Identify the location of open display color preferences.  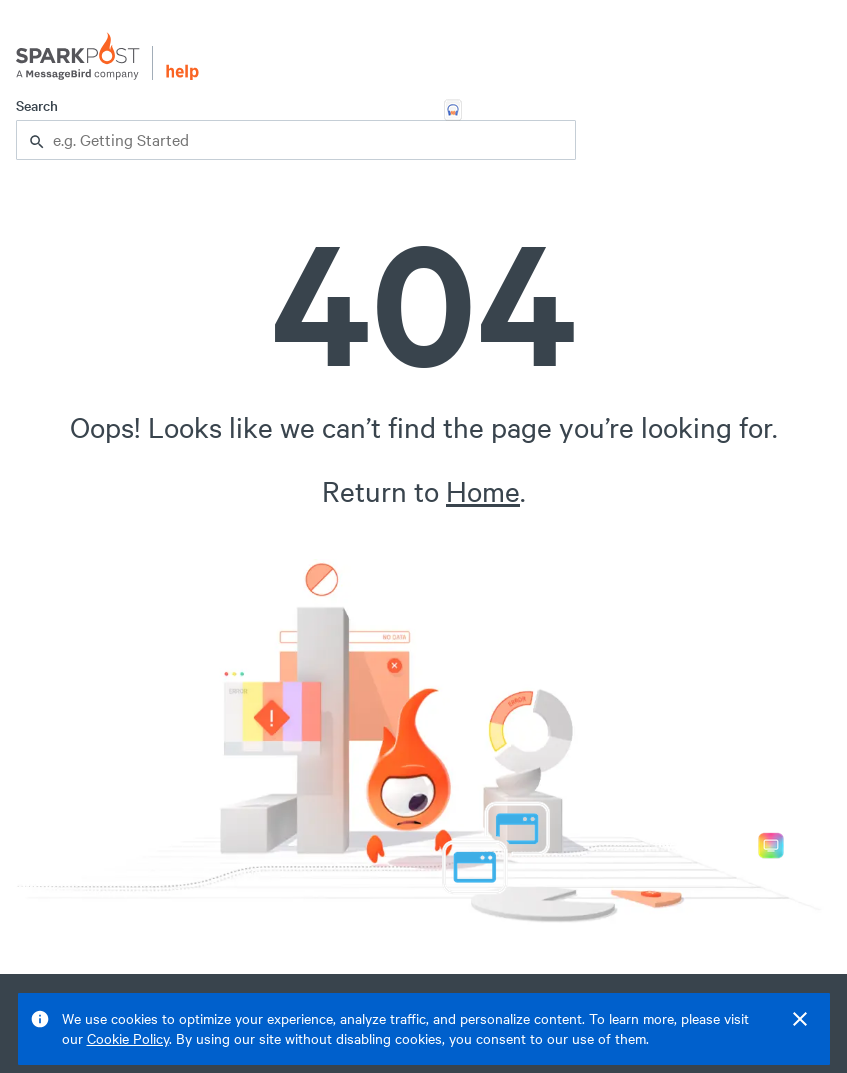
(771, 846).